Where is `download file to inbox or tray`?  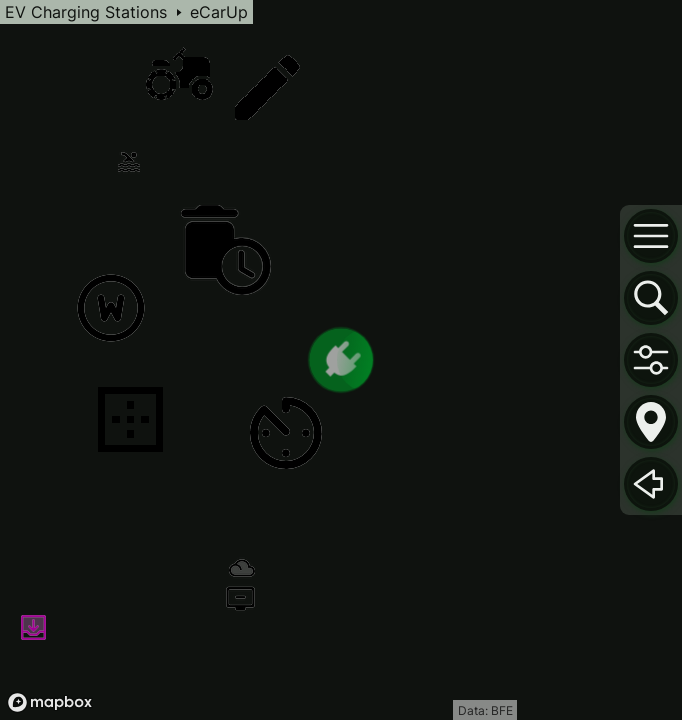
download file to inbox or tray is located at coordinates (33, 627).